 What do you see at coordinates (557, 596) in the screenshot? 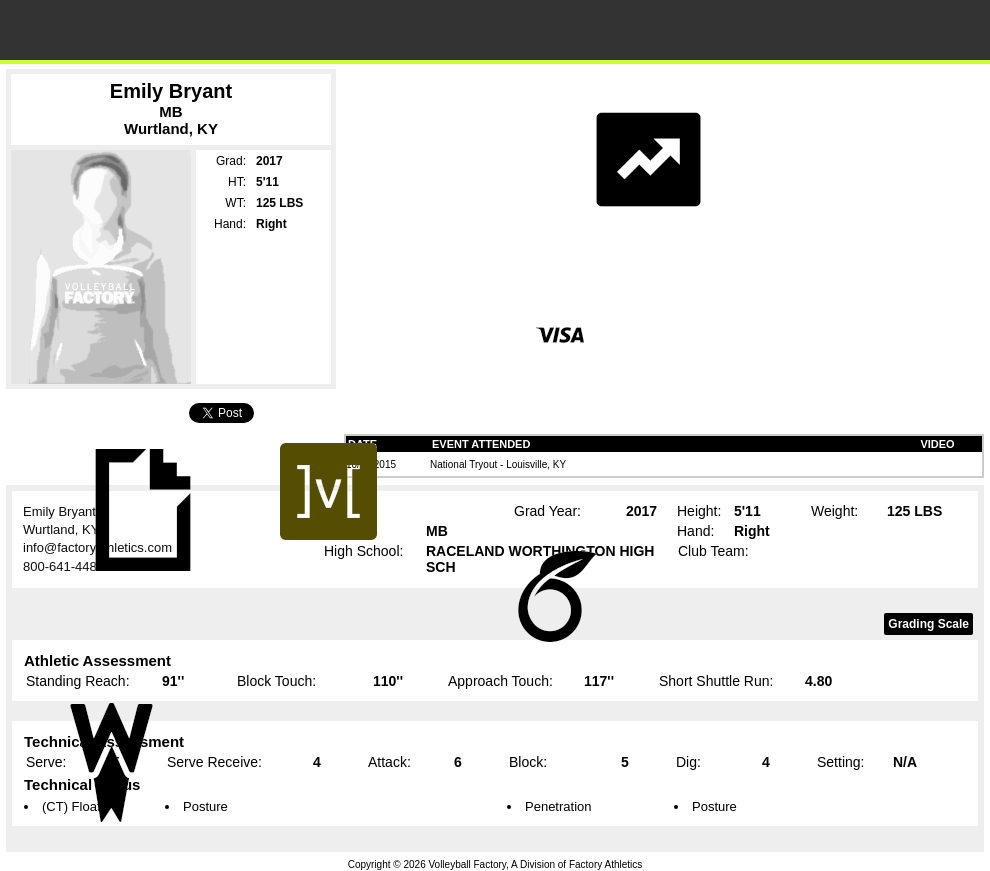
I see `open Overleaf LaTeX editor` at bounding box center [557, 596].